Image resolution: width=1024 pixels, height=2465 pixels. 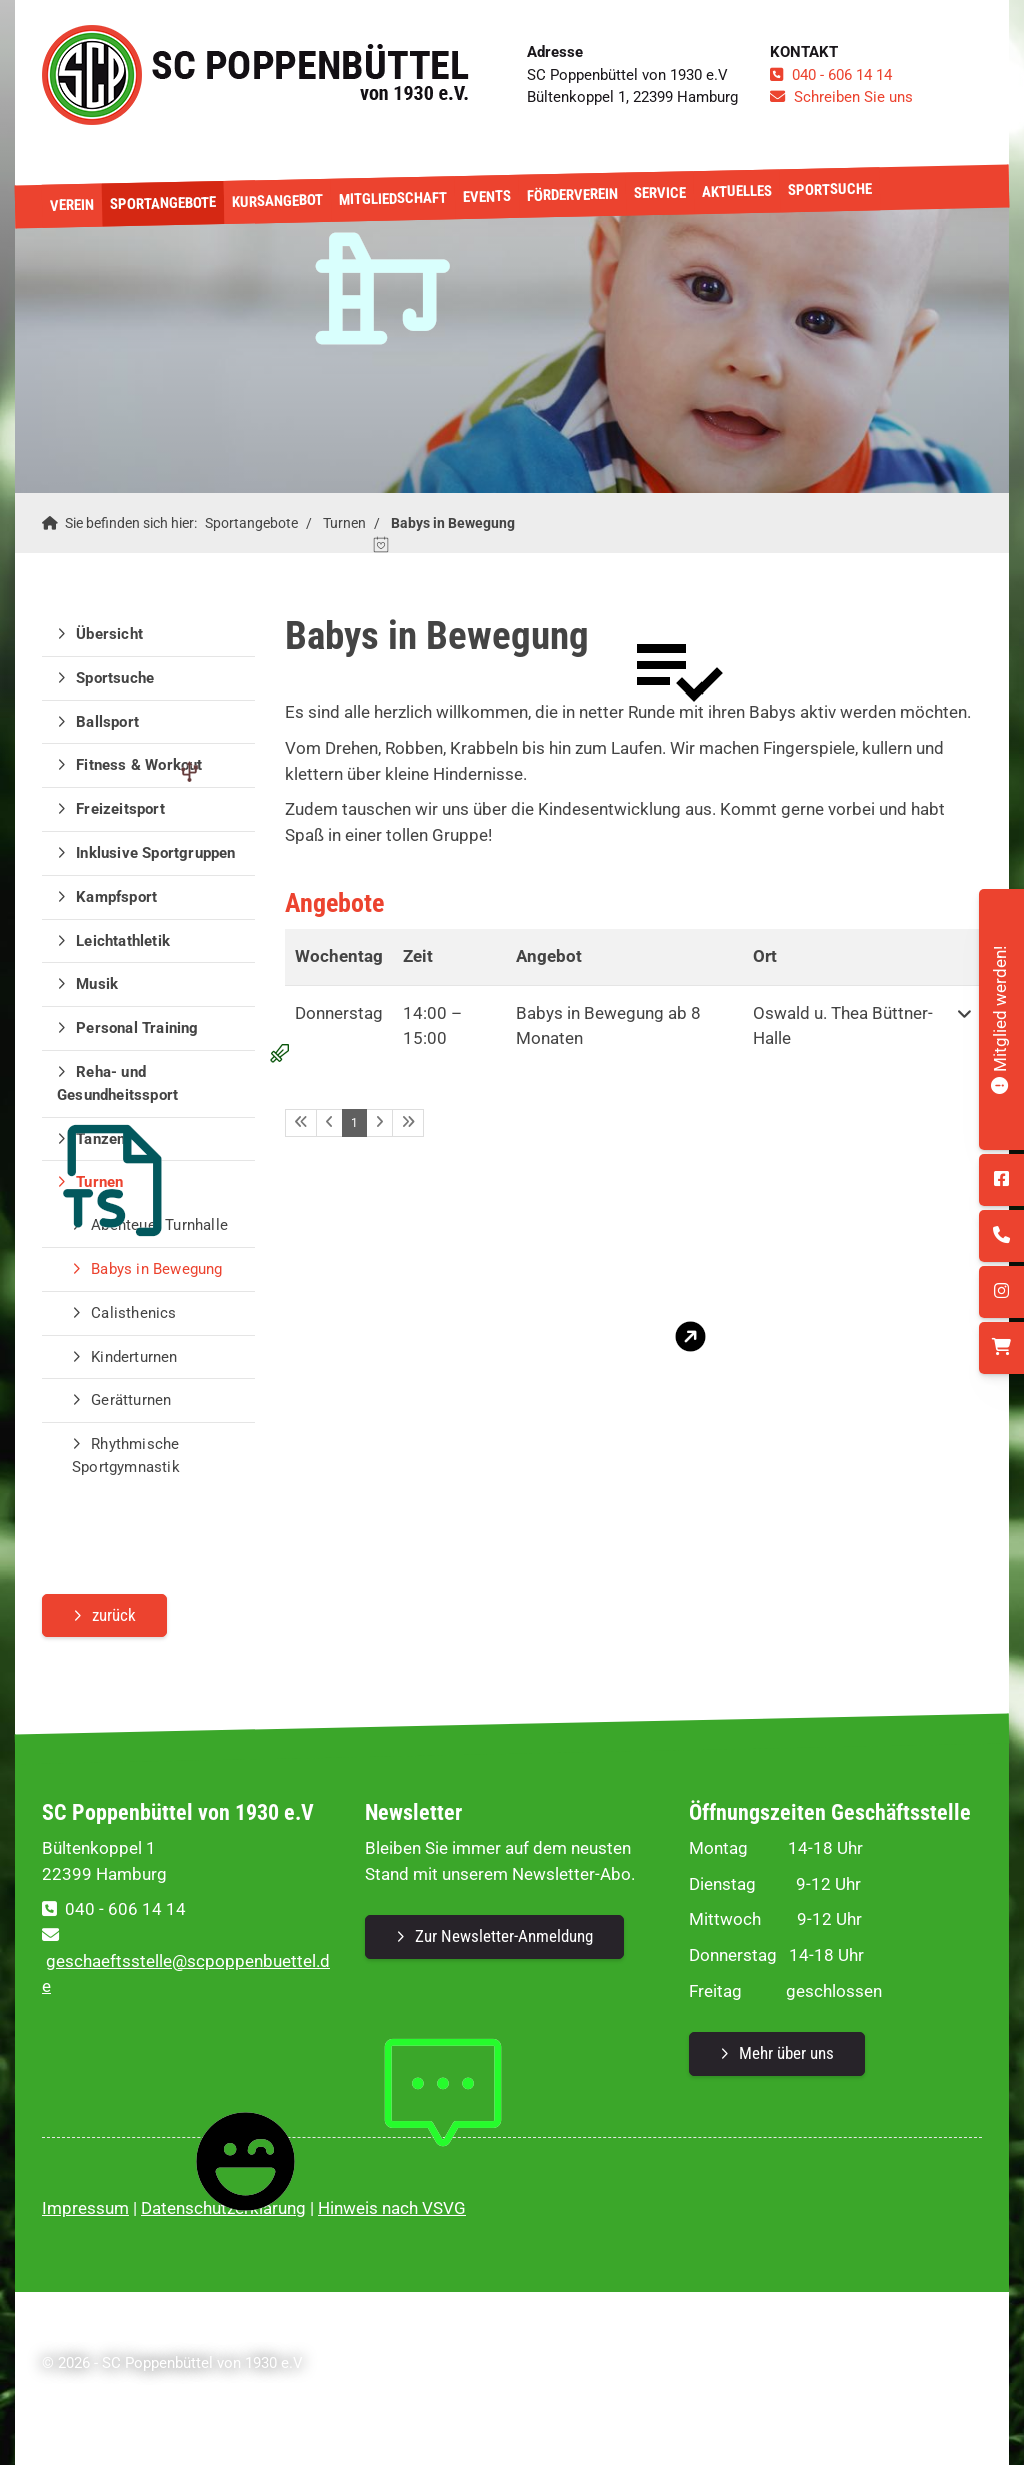 I want to click on add a playful or humorous reaction, so click(x=245, y=2161).